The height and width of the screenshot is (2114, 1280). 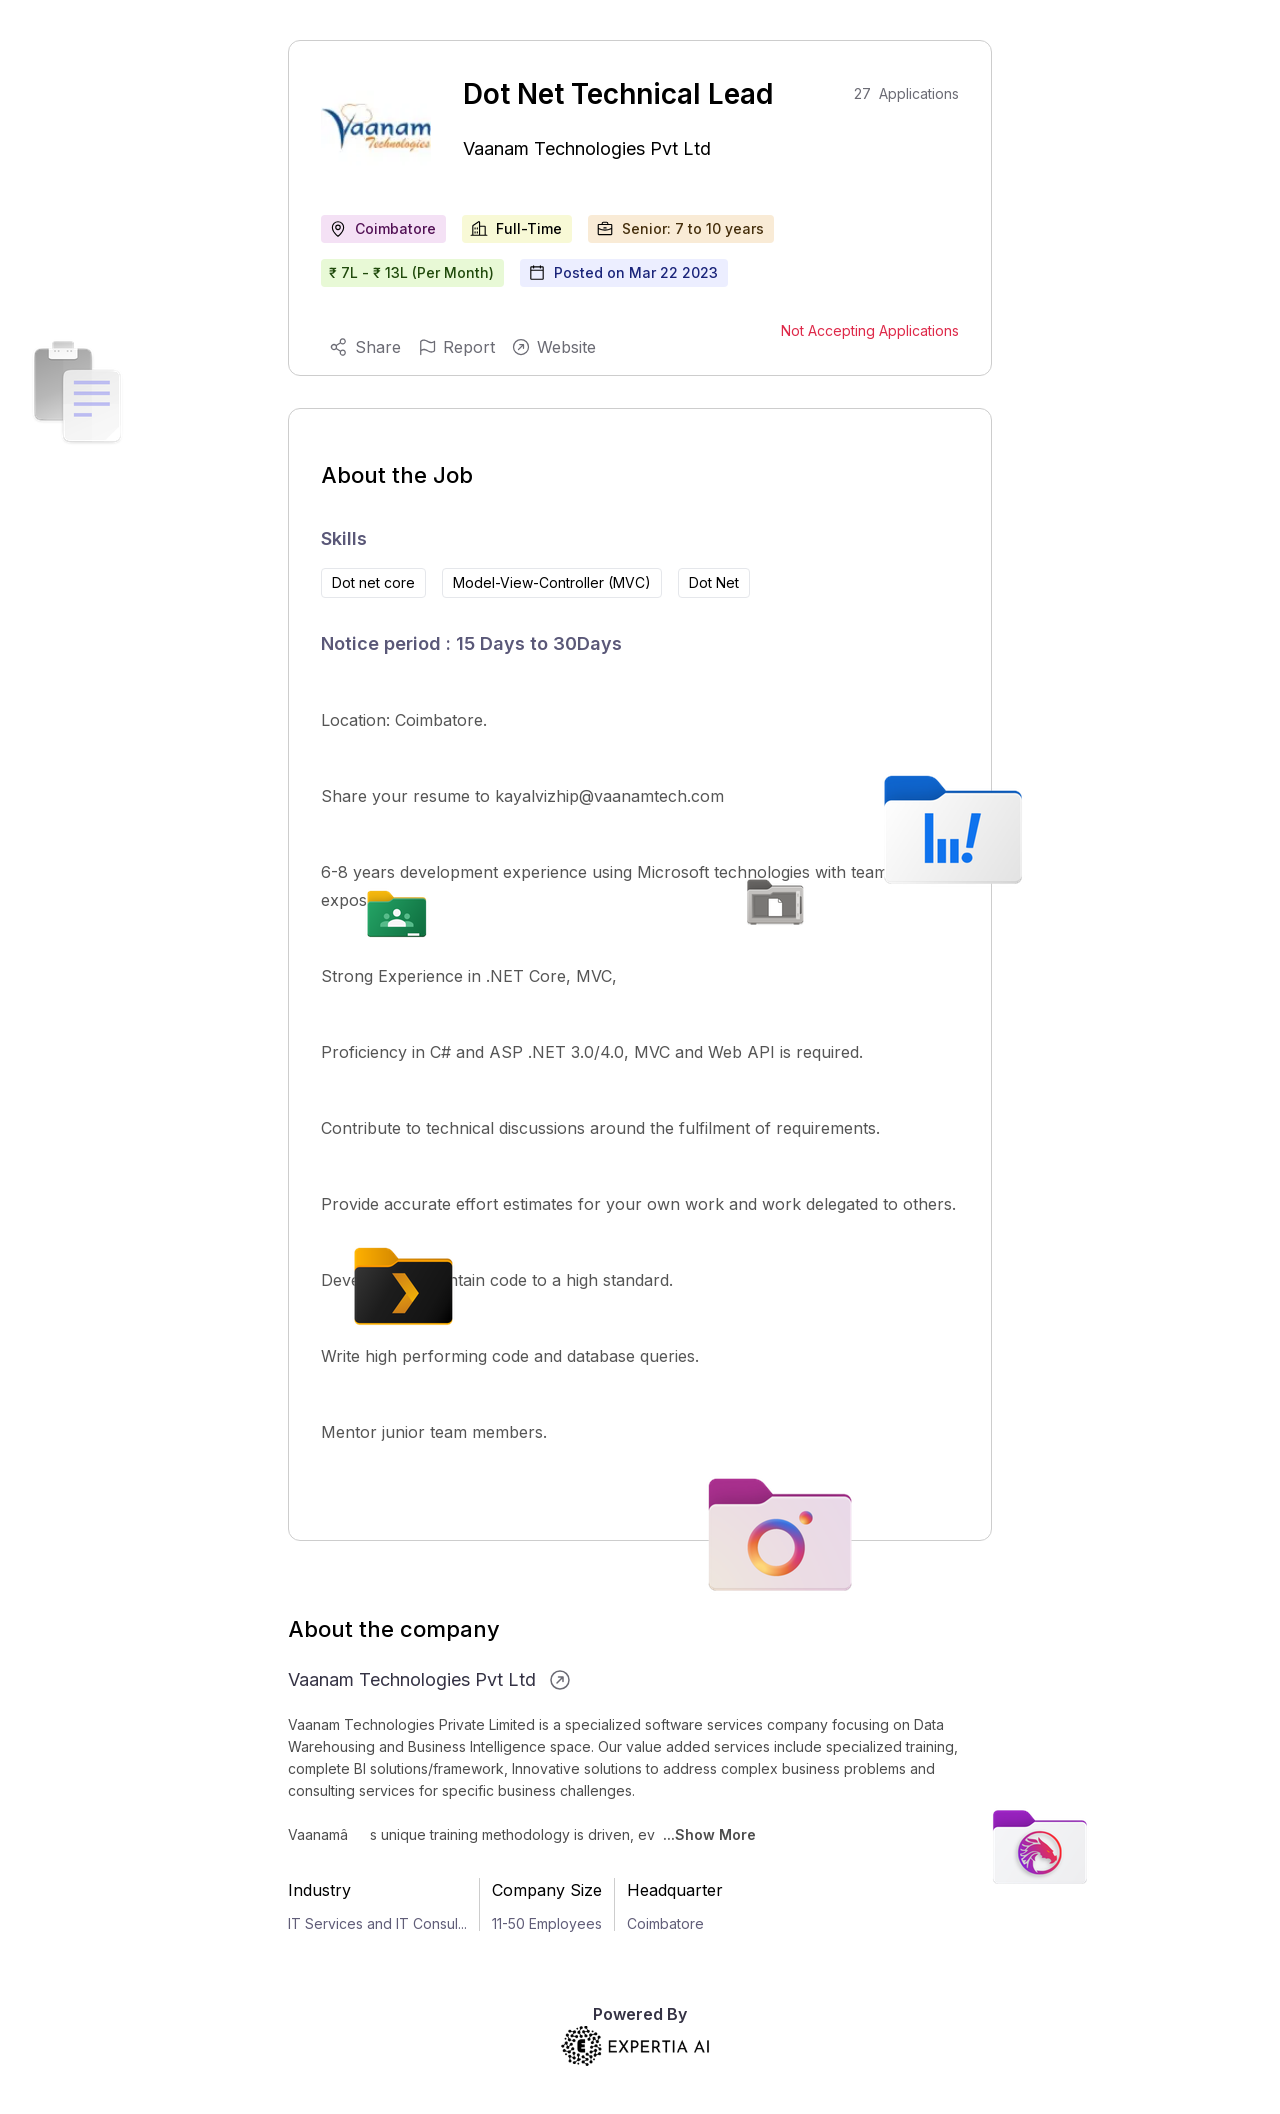 What do you see at coordinates (77, 391) in the screenshot?
I see `paste copied content from clipboard` at bounding box center [77, 391].